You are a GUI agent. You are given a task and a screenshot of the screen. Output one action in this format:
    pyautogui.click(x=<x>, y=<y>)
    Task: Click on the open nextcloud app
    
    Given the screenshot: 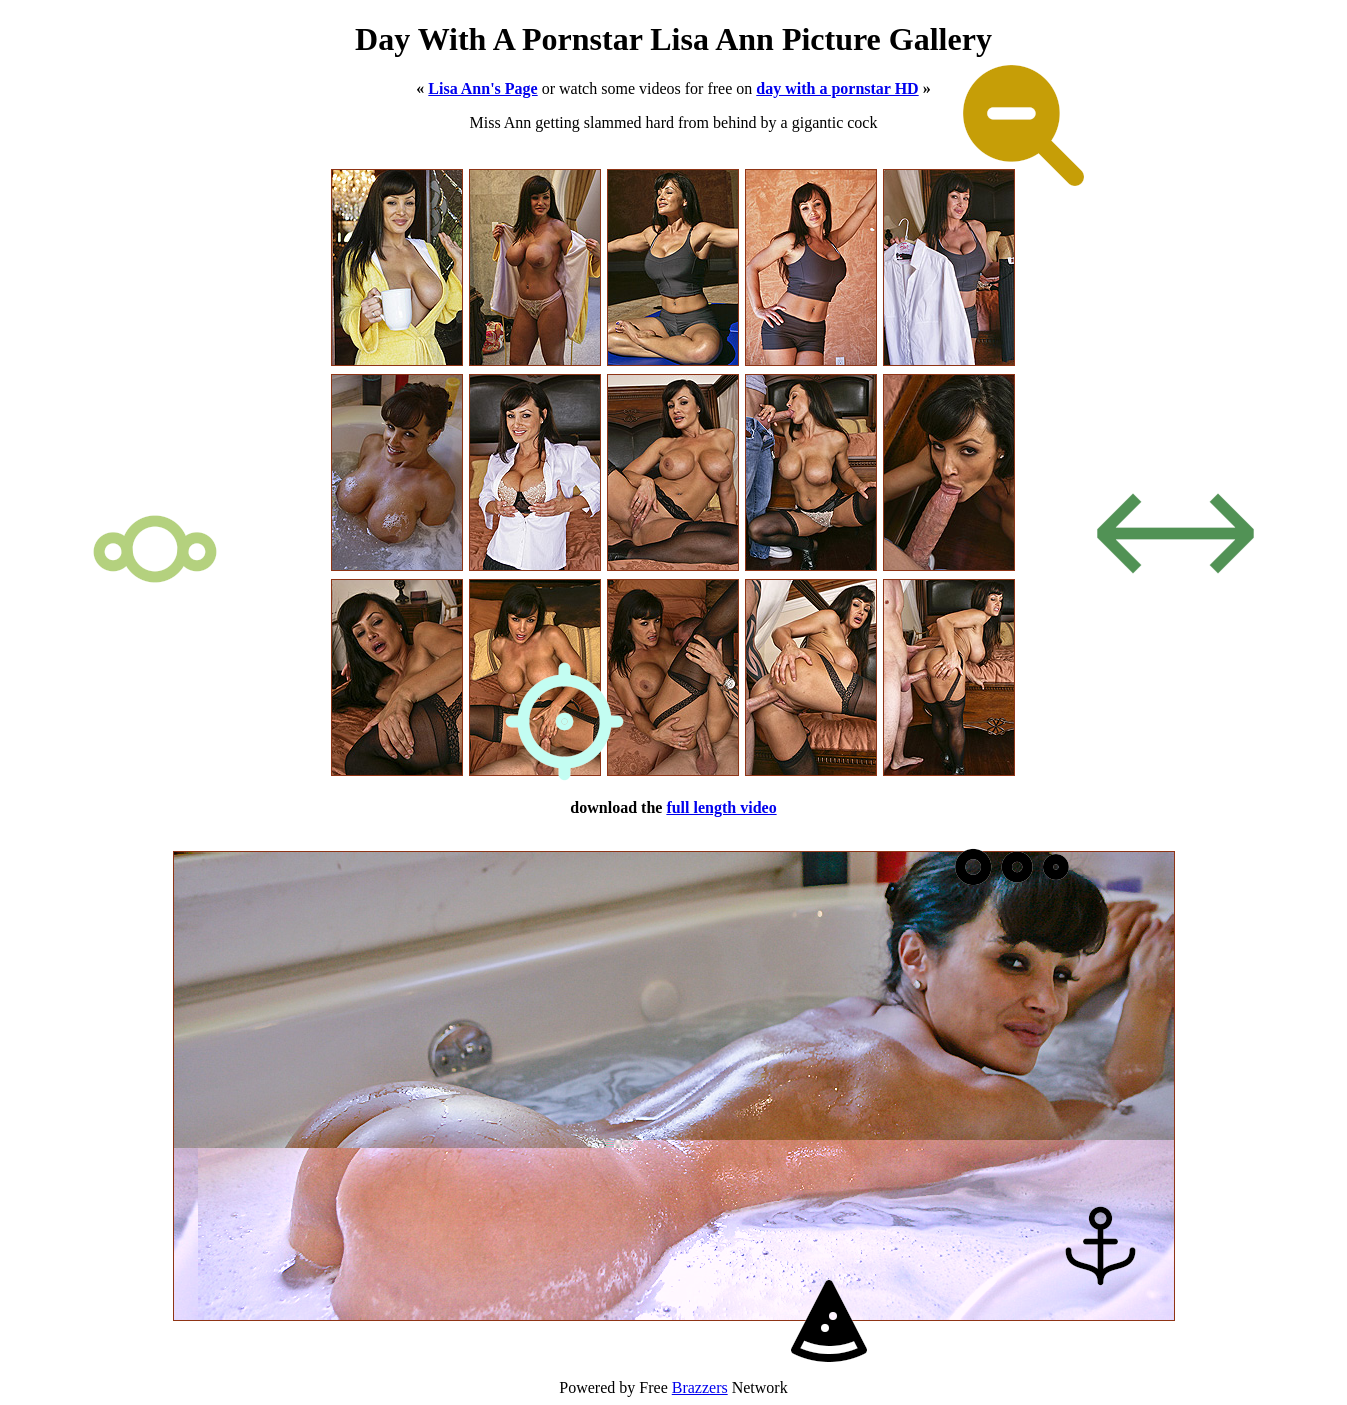 What is the action you would take?
    pyautogui.click(x=155, y=549)
    